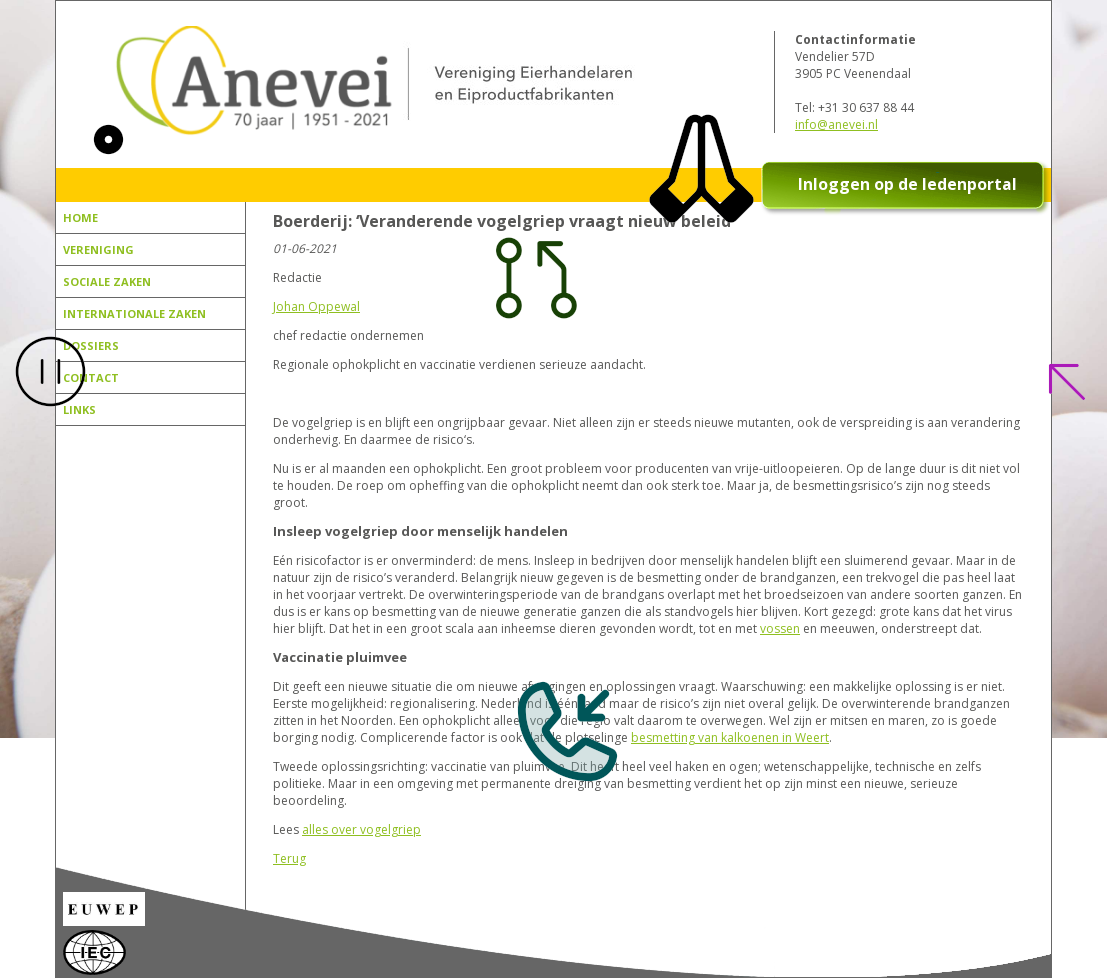  Describe the element at coordinates (50, 371) in the screenshot. I see `pause media playback` at that location.